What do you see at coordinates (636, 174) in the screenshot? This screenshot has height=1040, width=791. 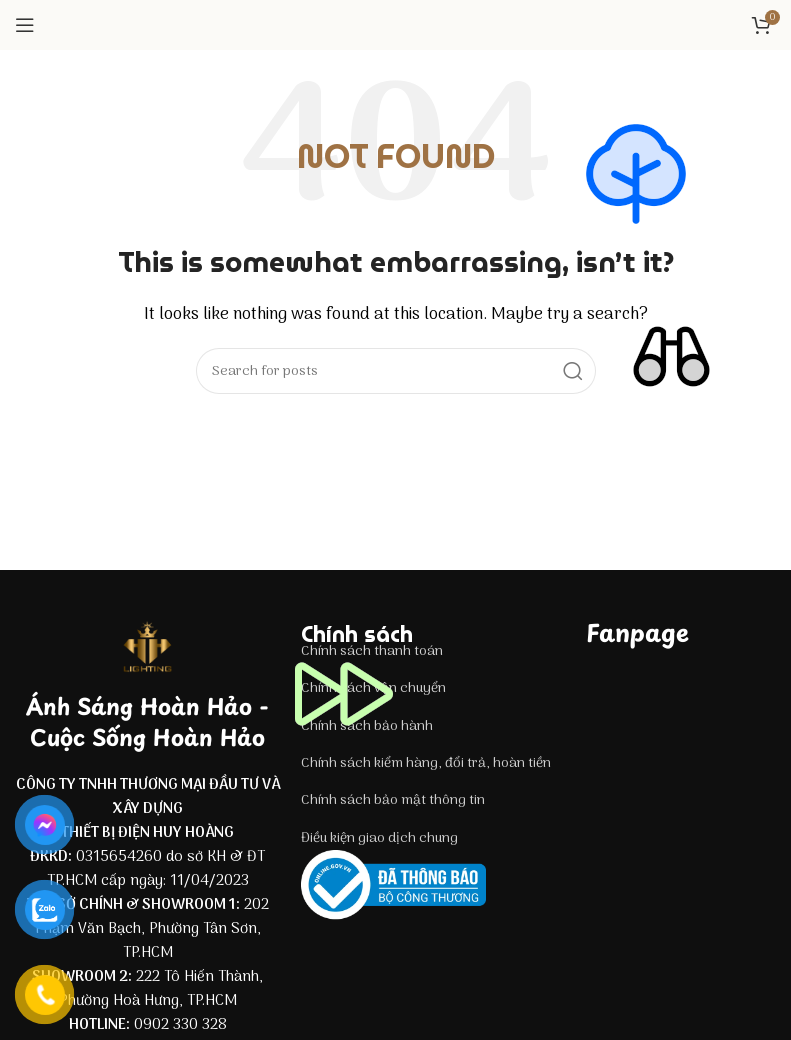 I see `access nature or outdoor category` at bounding box center [636, 174].